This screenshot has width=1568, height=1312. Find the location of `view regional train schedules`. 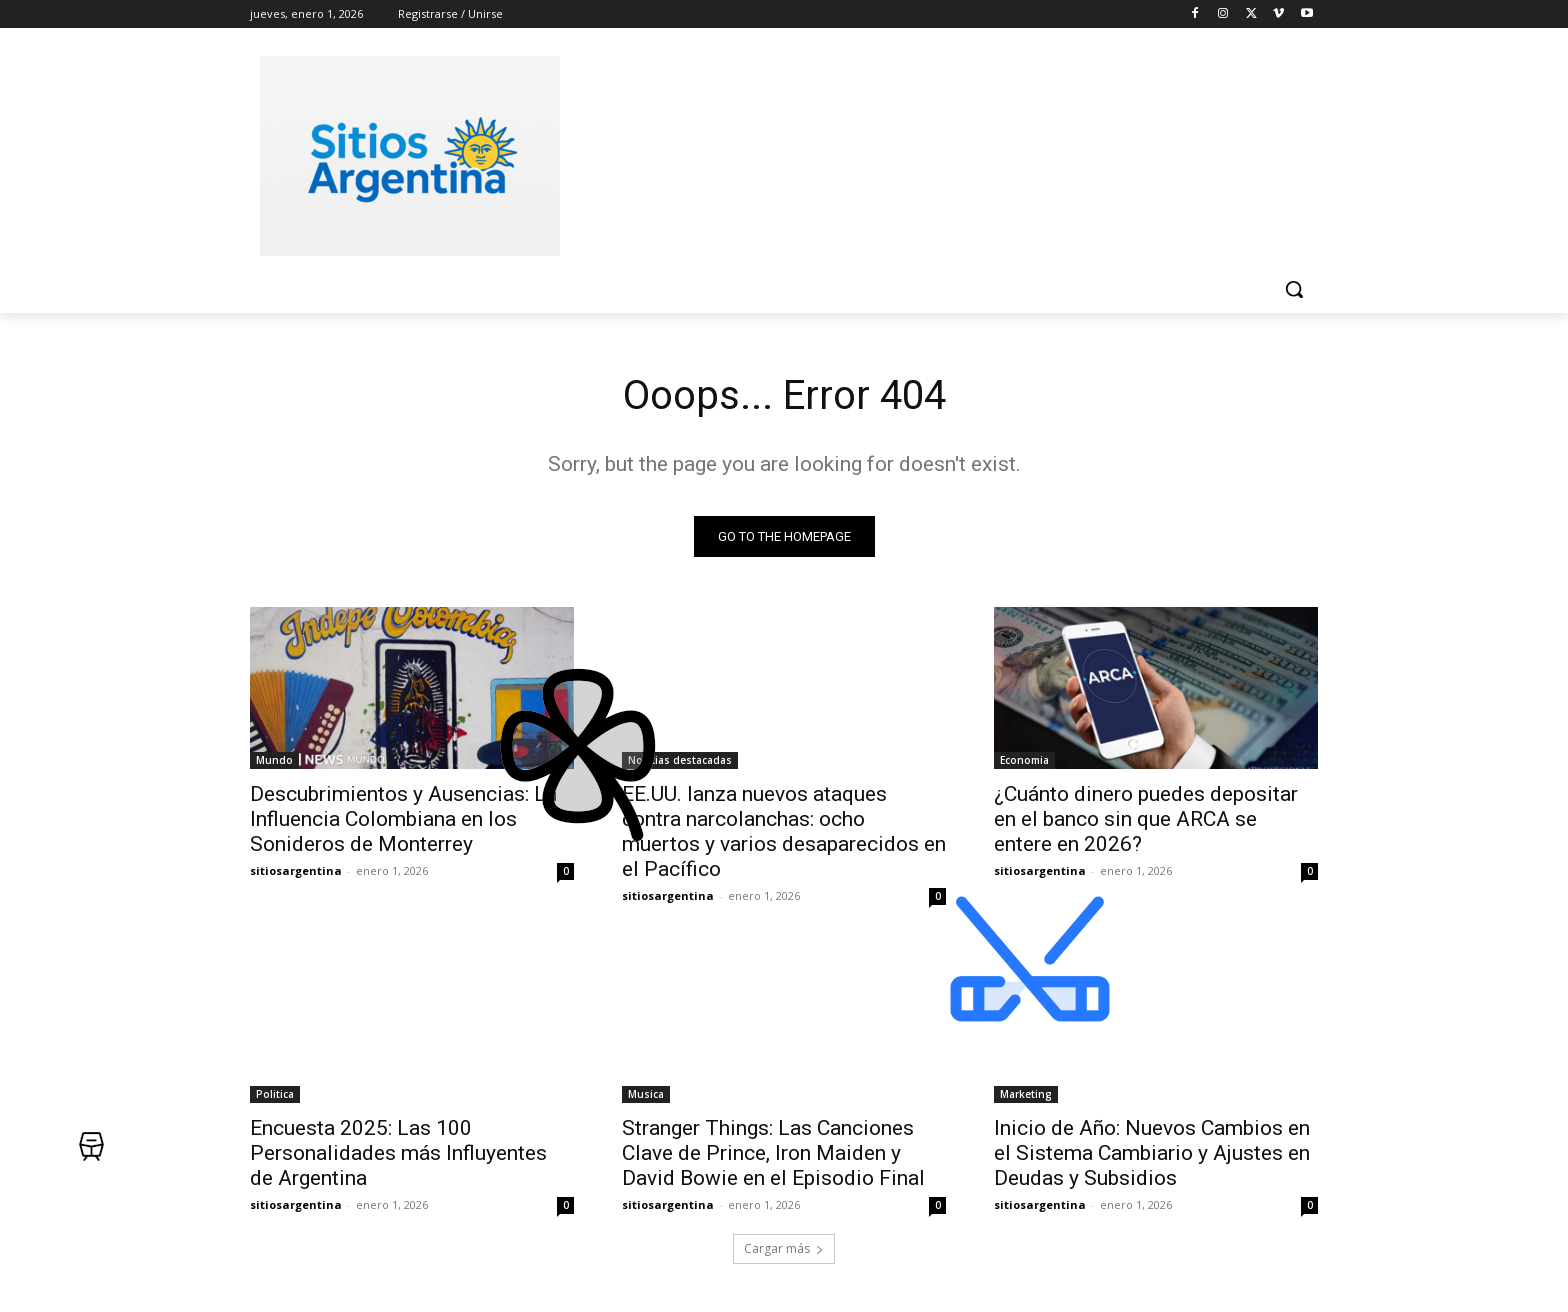

view regional train schedules is located at coordinates (91, 1145).